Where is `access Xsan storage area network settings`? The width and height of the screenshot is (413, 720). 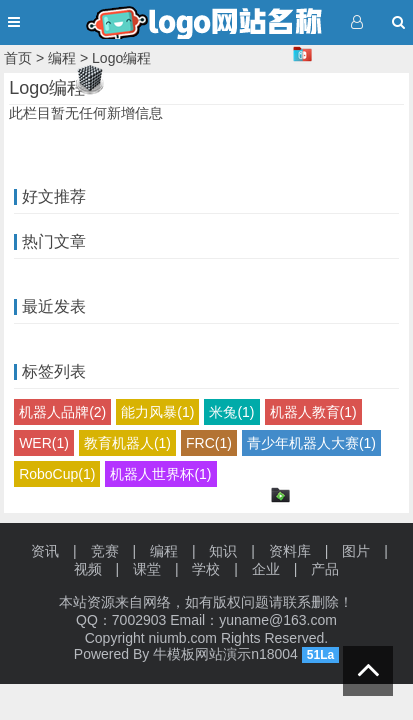
access Xsan storage area network settings is located at coordinates (90, 80).